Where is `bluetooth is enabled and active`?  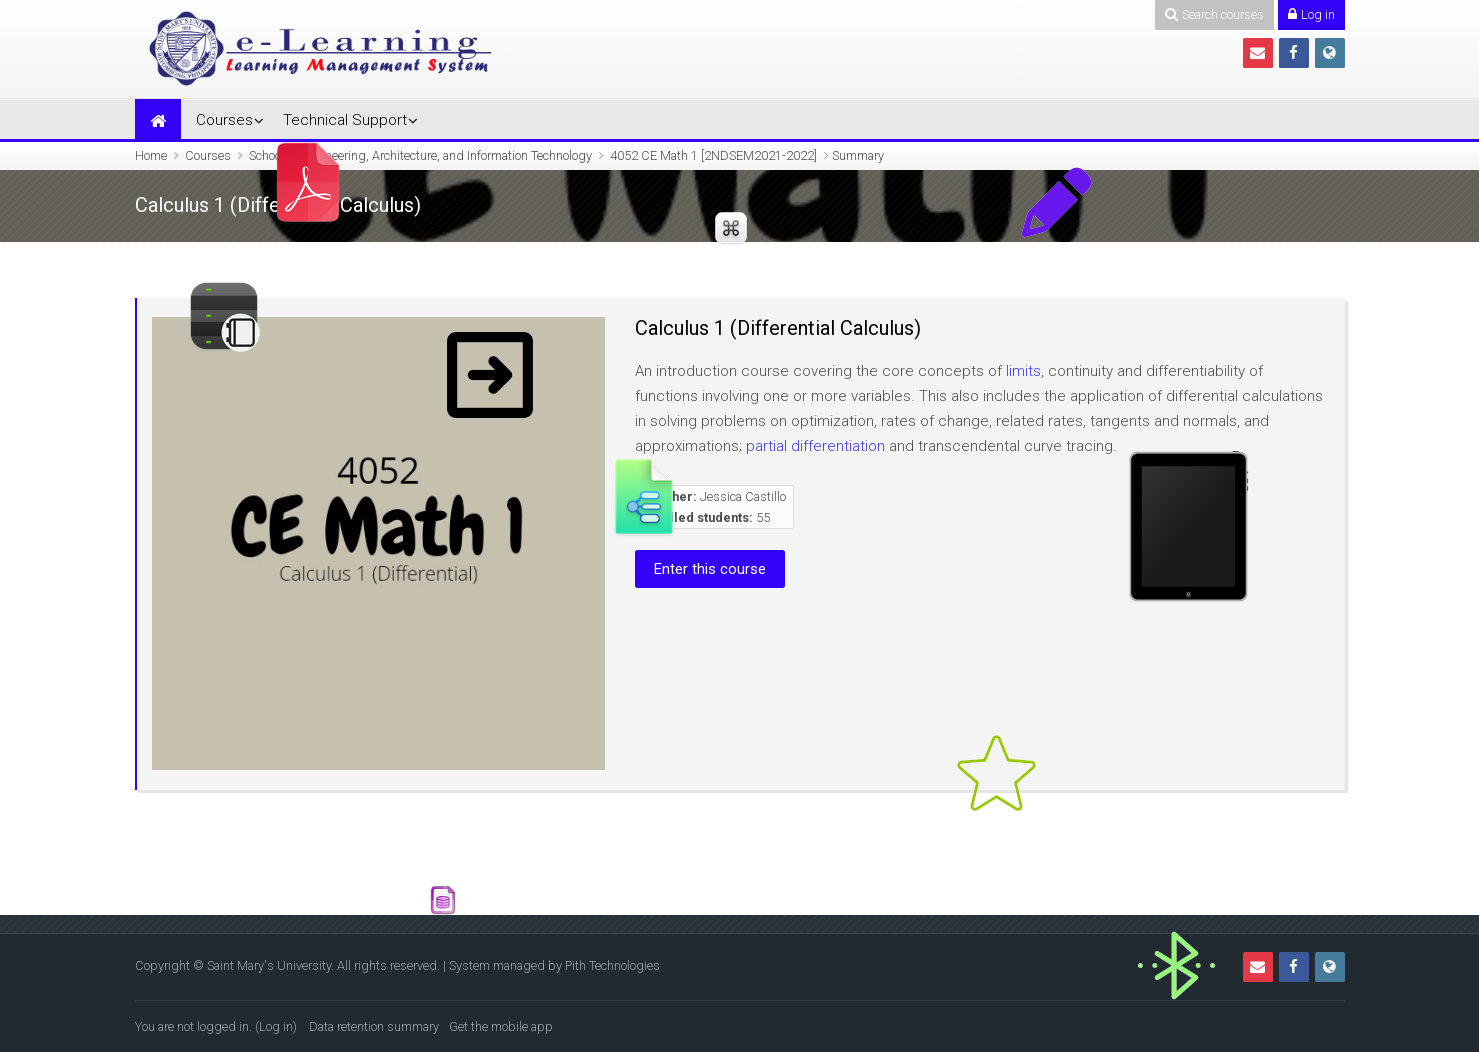 bluetooth is enabled and active is located at coordinates (1176, 965).